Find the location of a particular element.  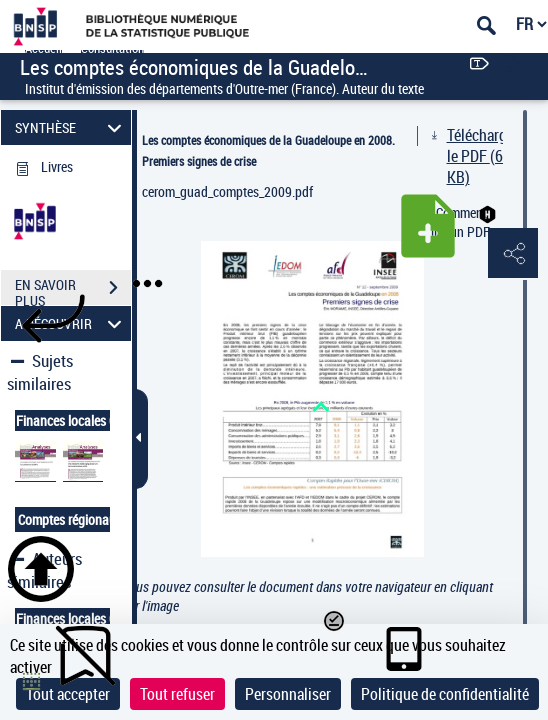

switch to tablet view is located at coordinates (404, 649).